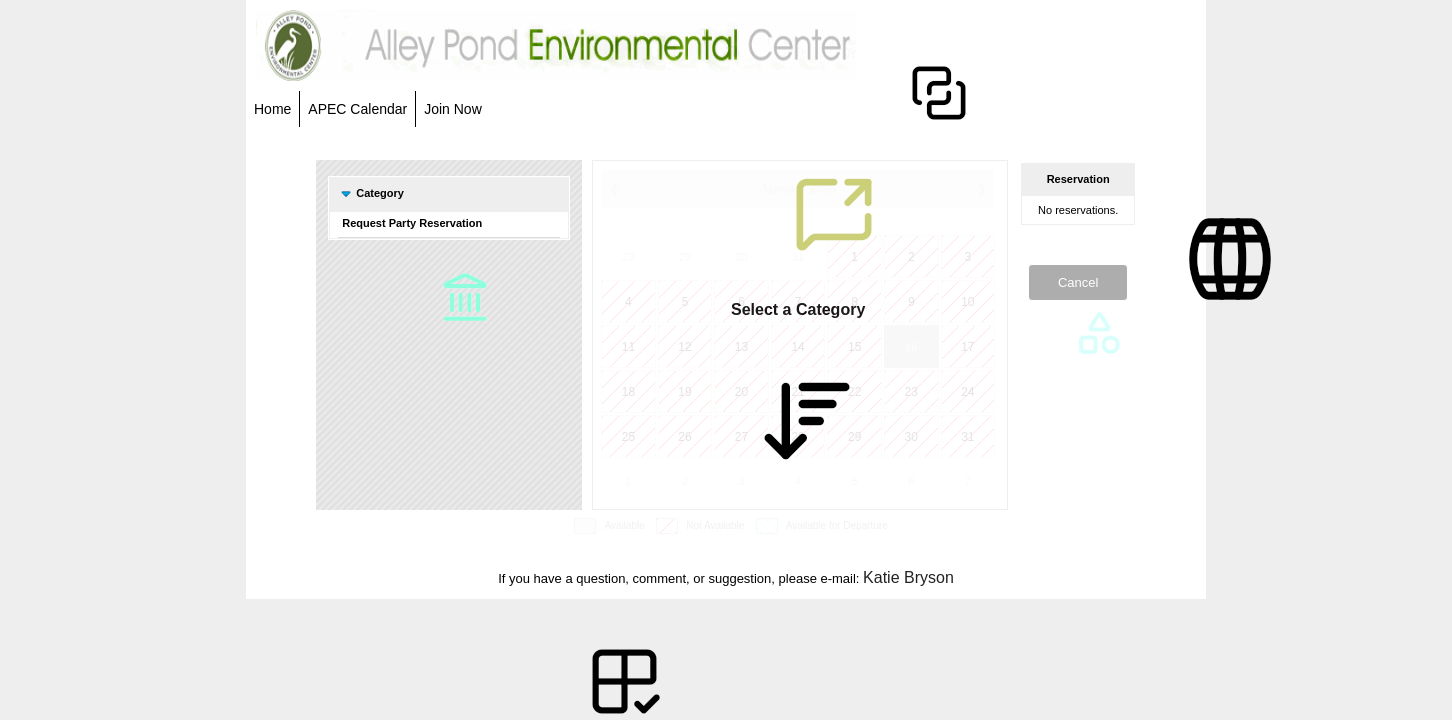 The height and width of the screenshot is (720, 1452). I want to click on exclude overlapping areas in a selection, so click(939, 93).